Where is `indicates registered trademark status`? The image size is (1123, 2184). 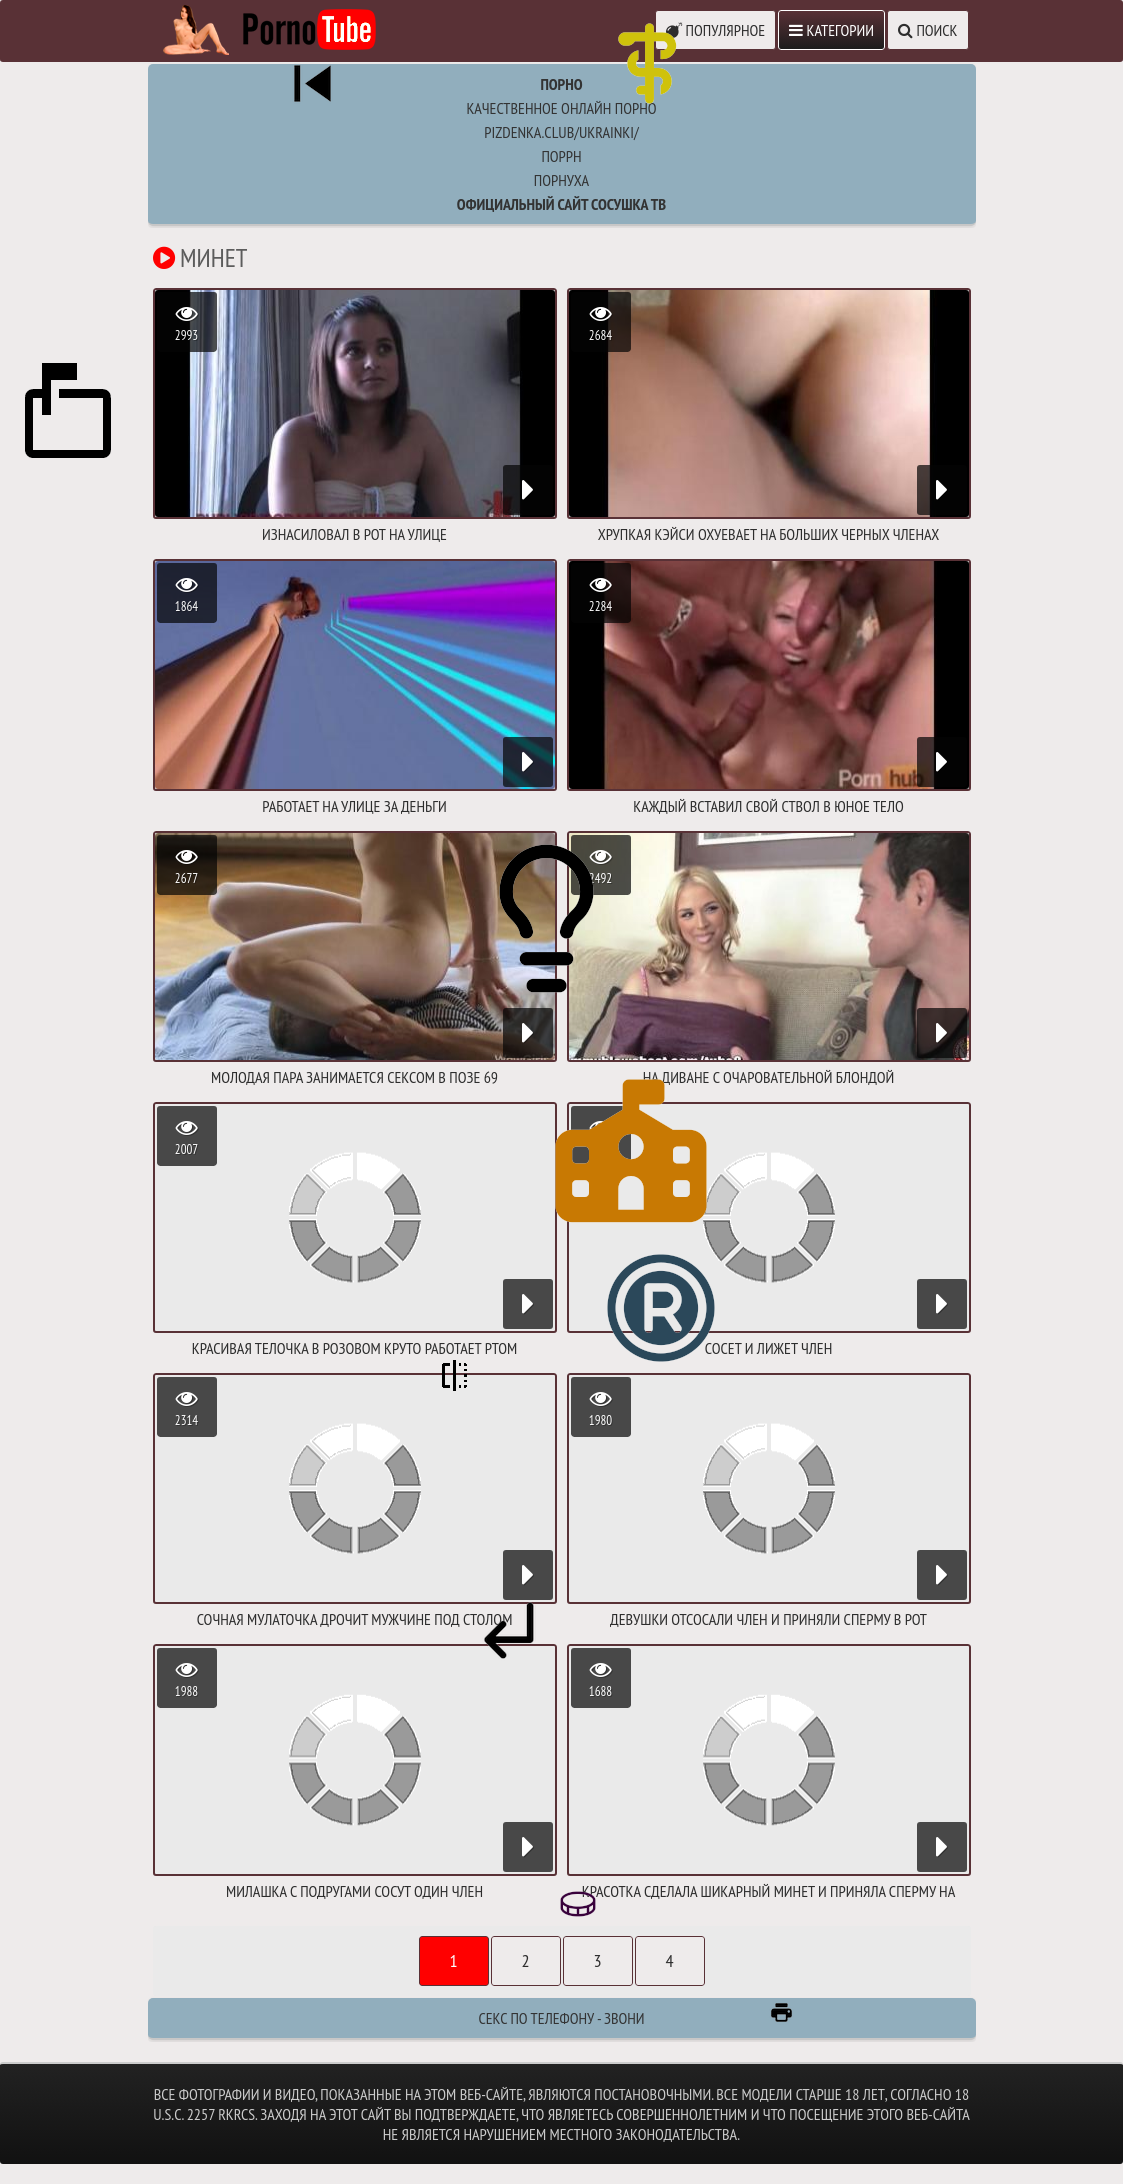 indicates registered trademark status is located at coordinates (661, 1308).